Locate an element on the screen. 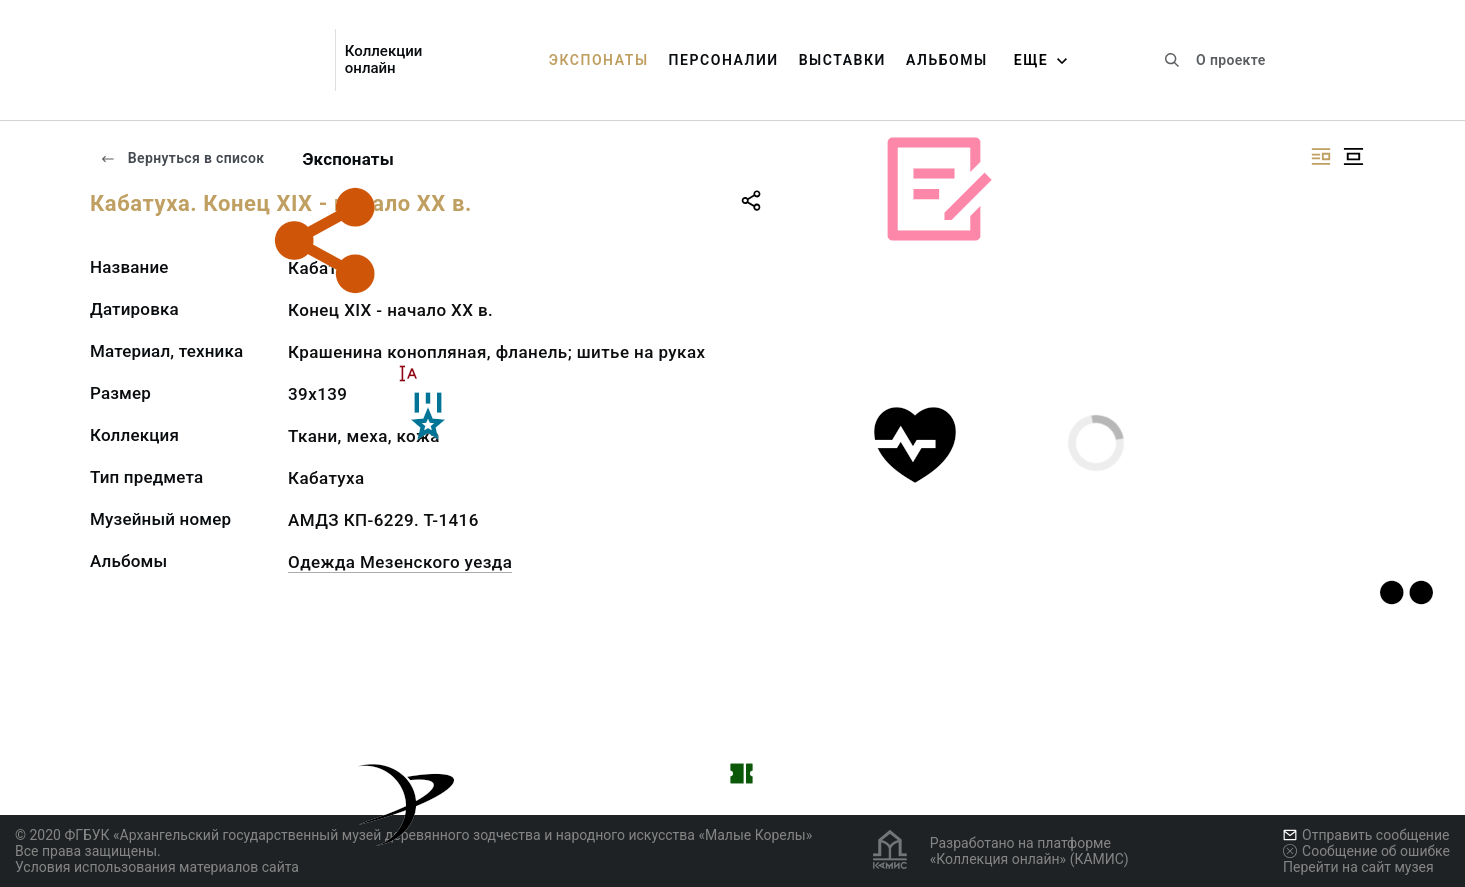 The width and height of the screenshot is (1465, 887). open Flickr app is located at coordinates (1406, 592).